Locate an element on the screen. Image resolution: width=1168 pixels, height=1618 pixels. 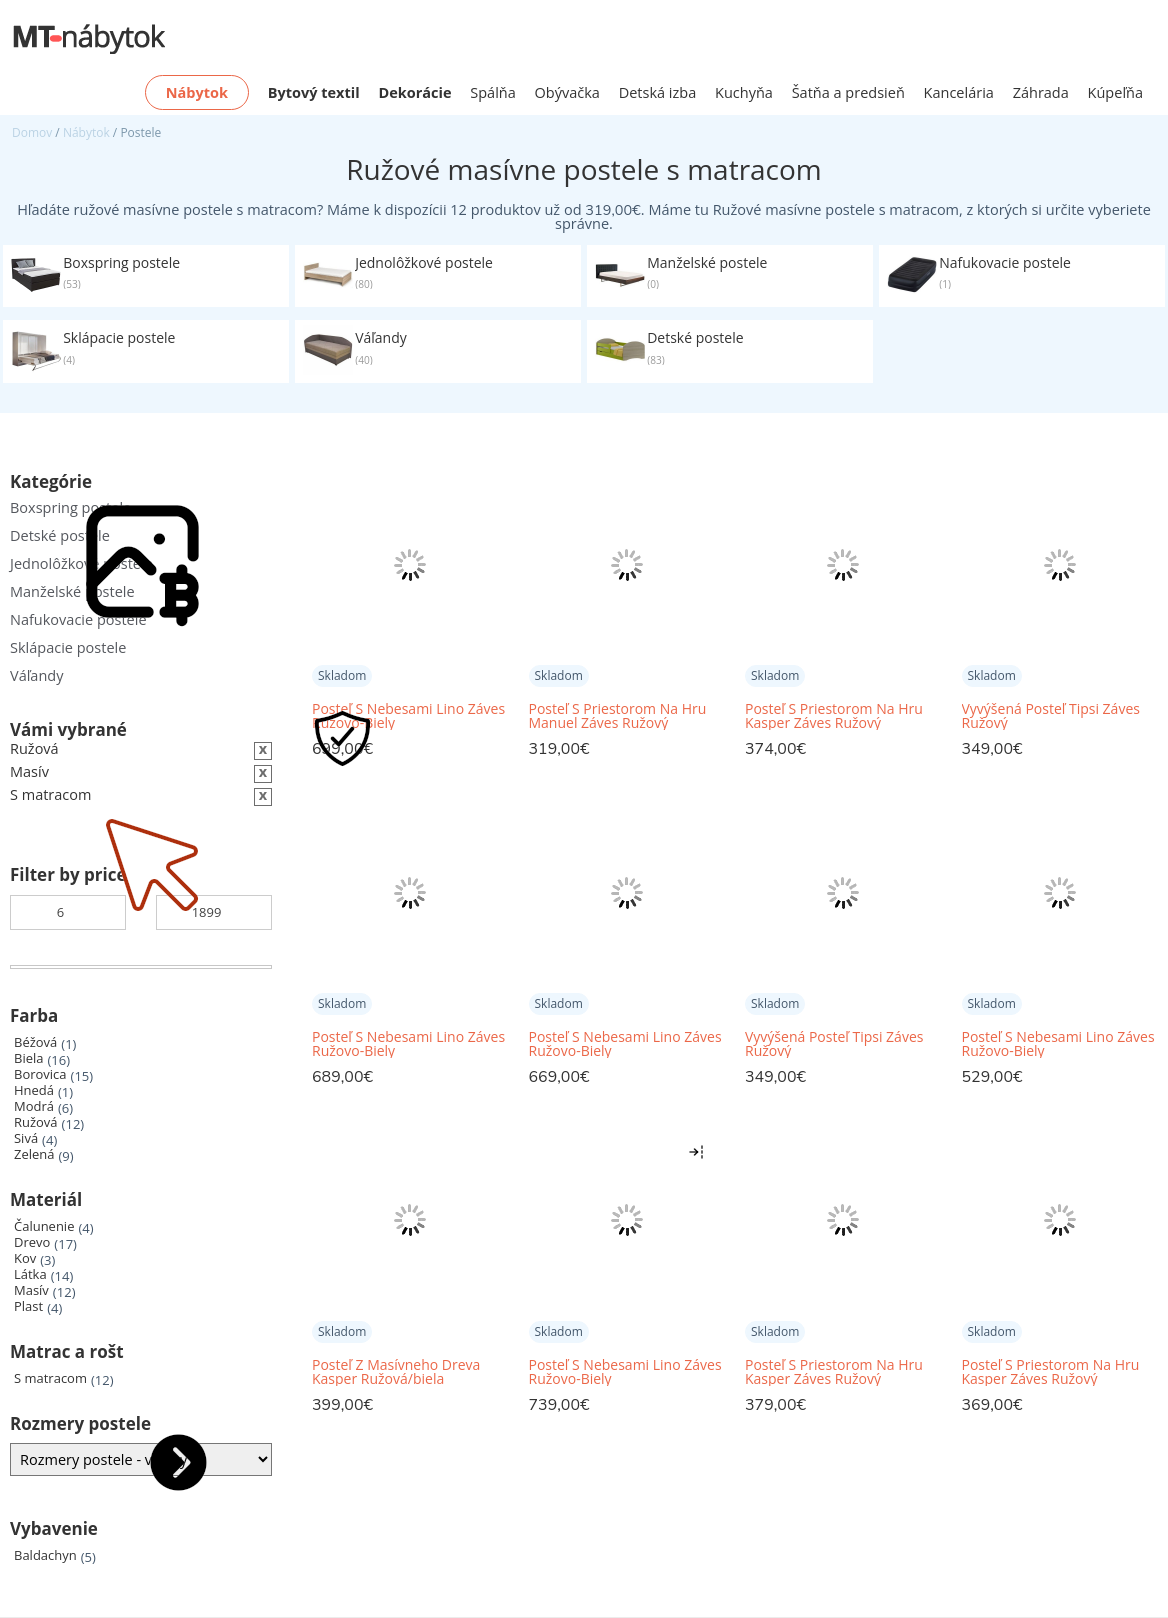
mouse cursor indicator is located at coordinates (152, 865).